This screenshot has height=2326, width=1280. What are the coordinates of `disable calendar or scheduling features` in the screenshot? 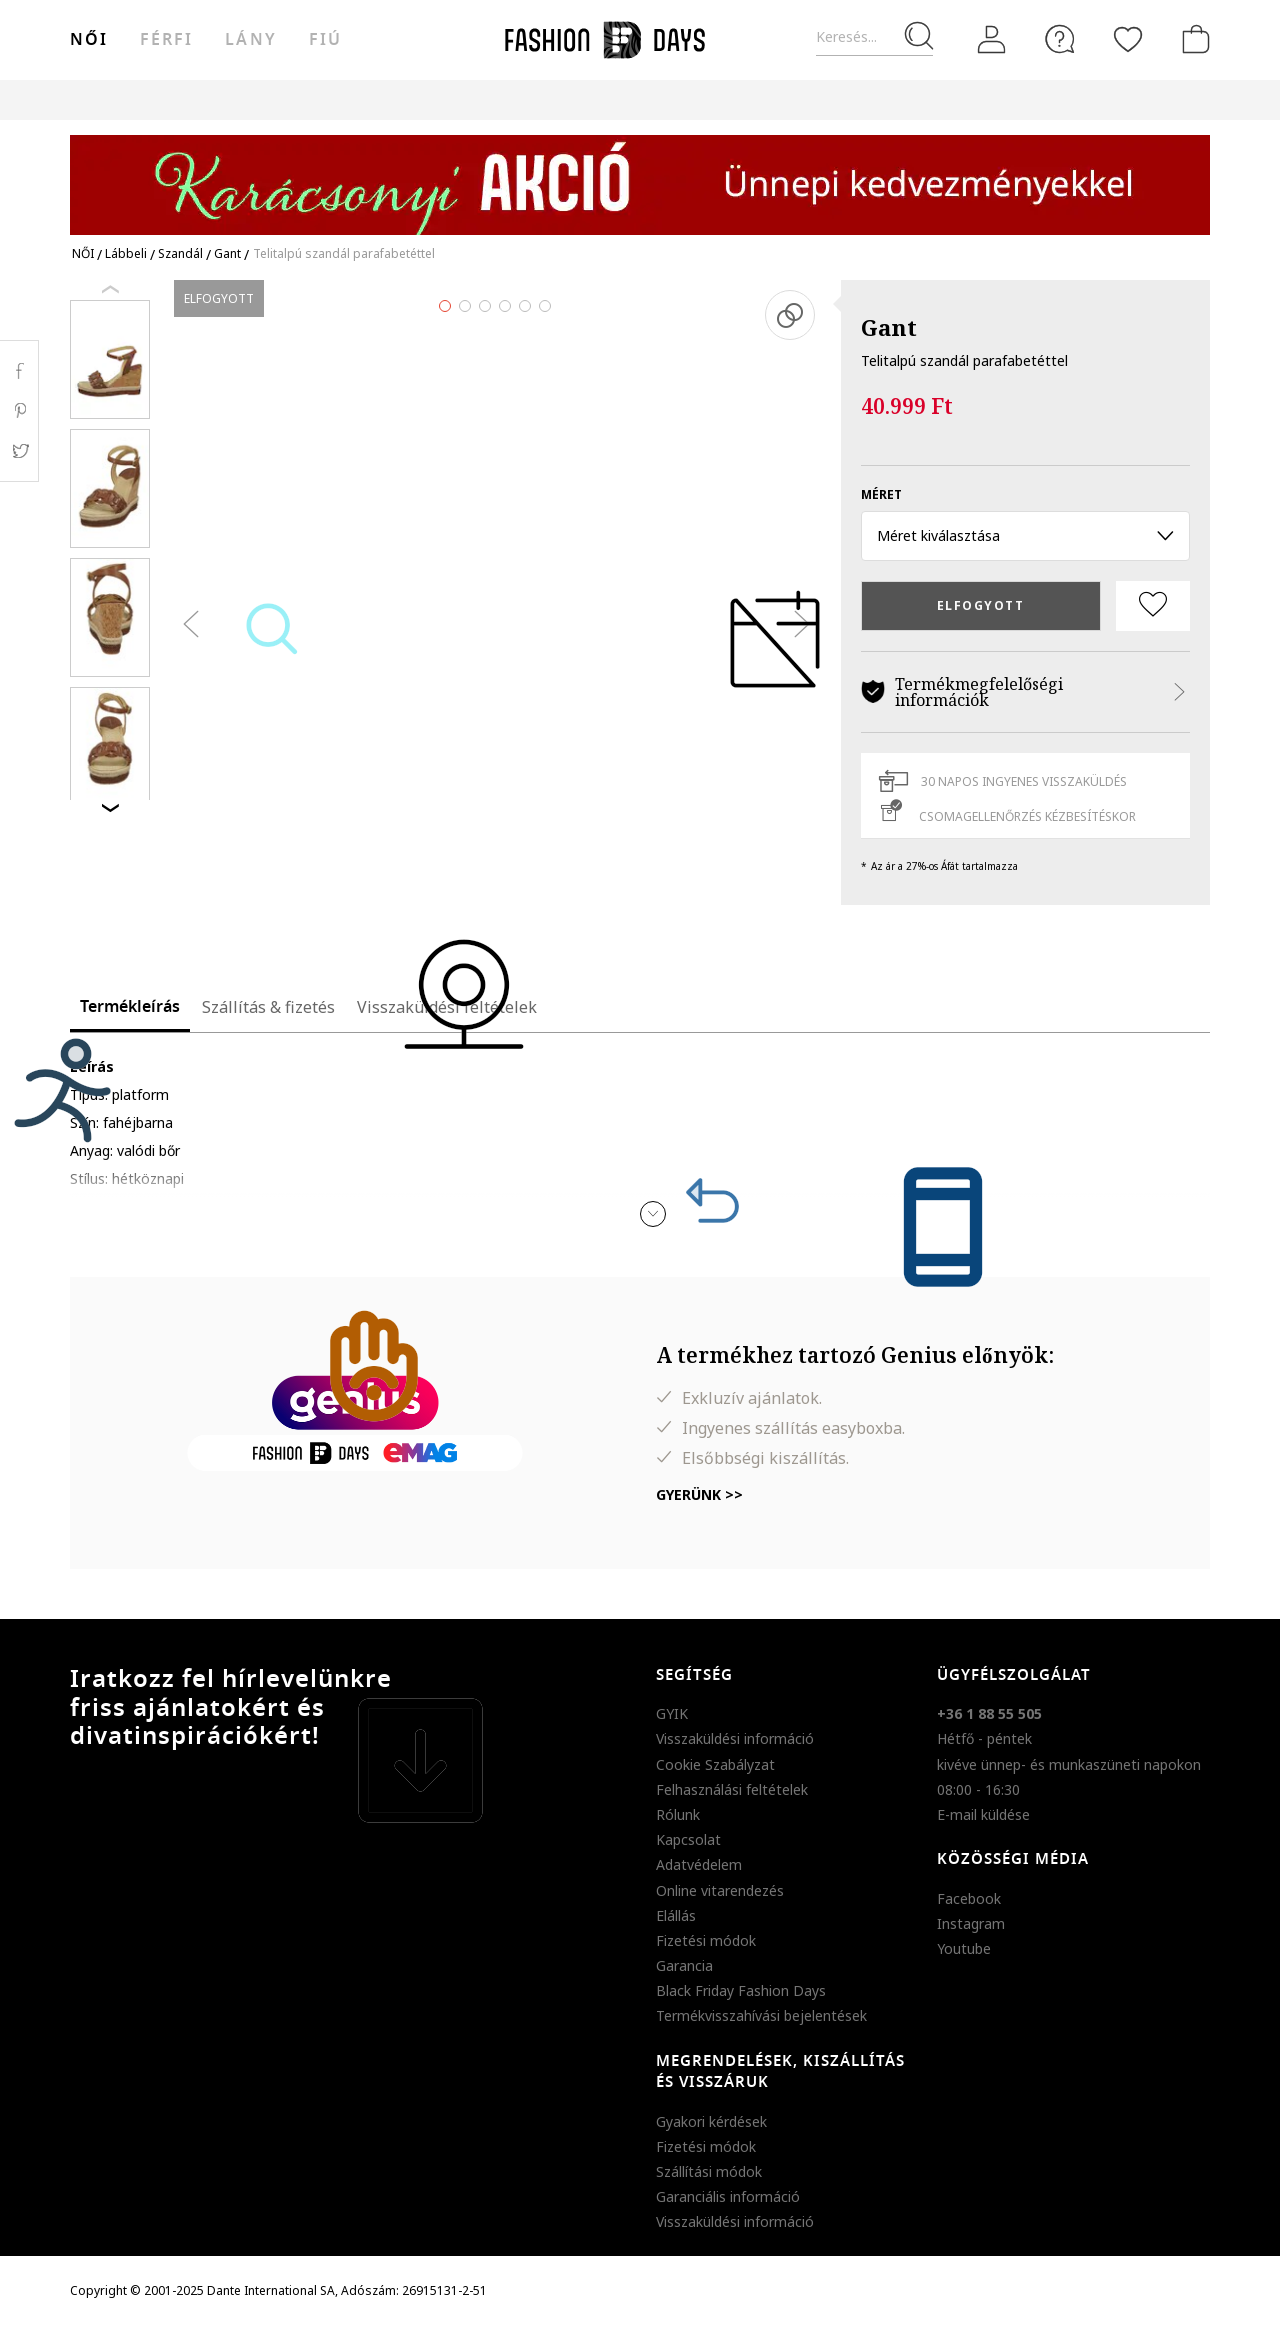 It's located at (775, 643).